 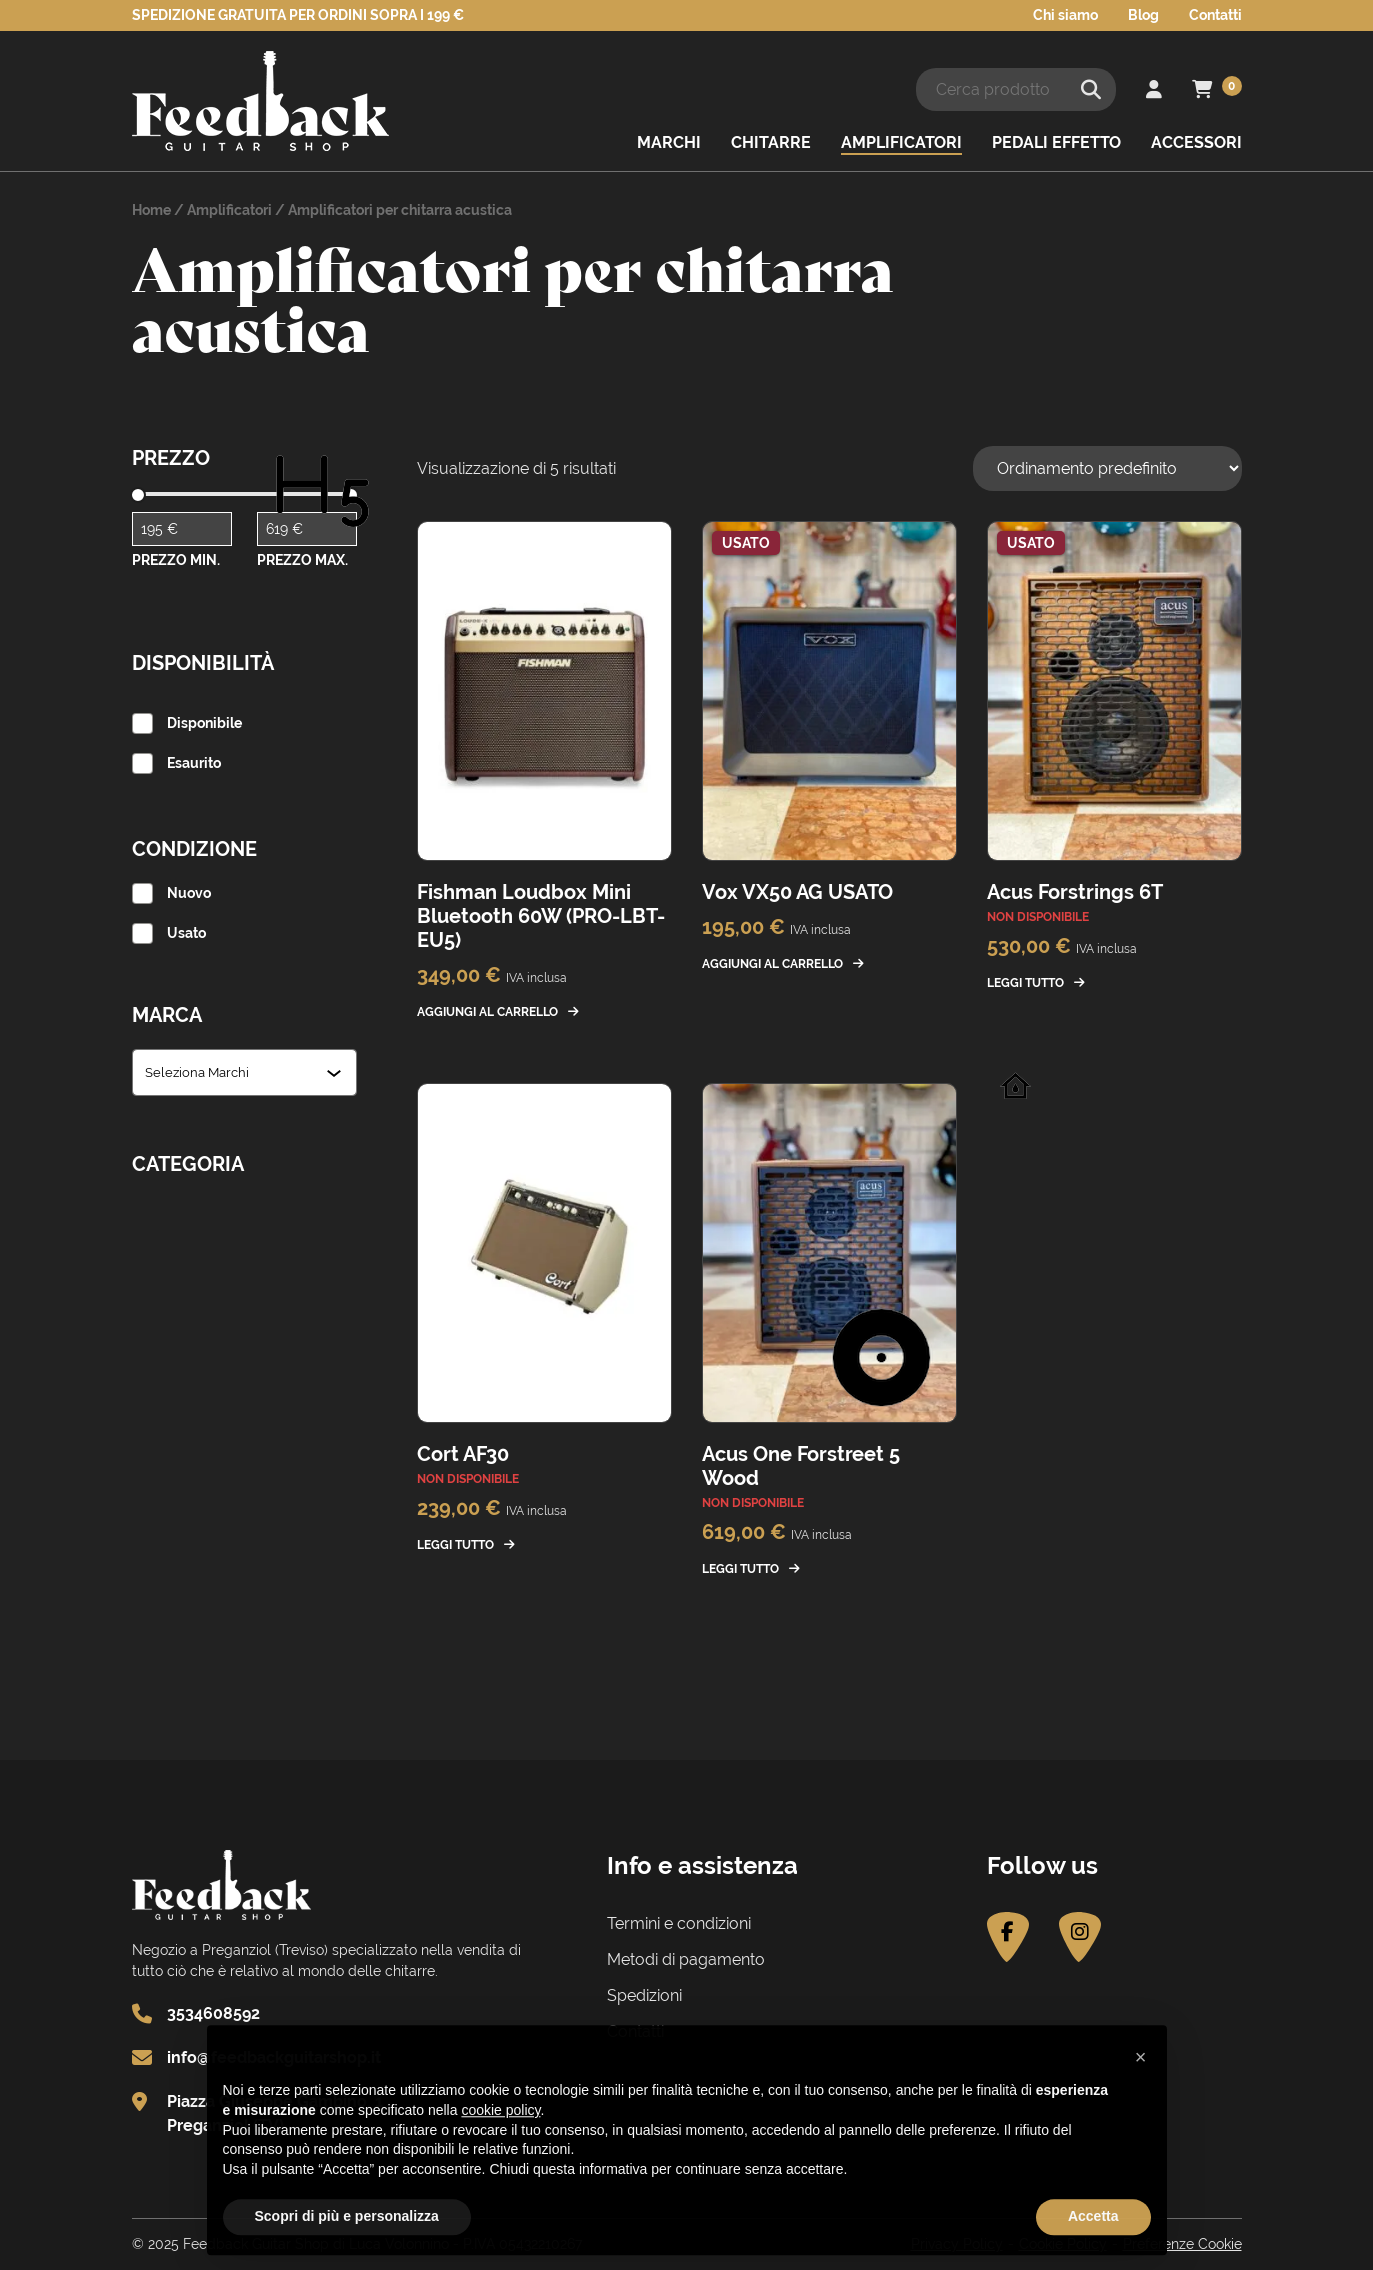 I want to click on access your music library or albums, so click(x=881, y=1357).